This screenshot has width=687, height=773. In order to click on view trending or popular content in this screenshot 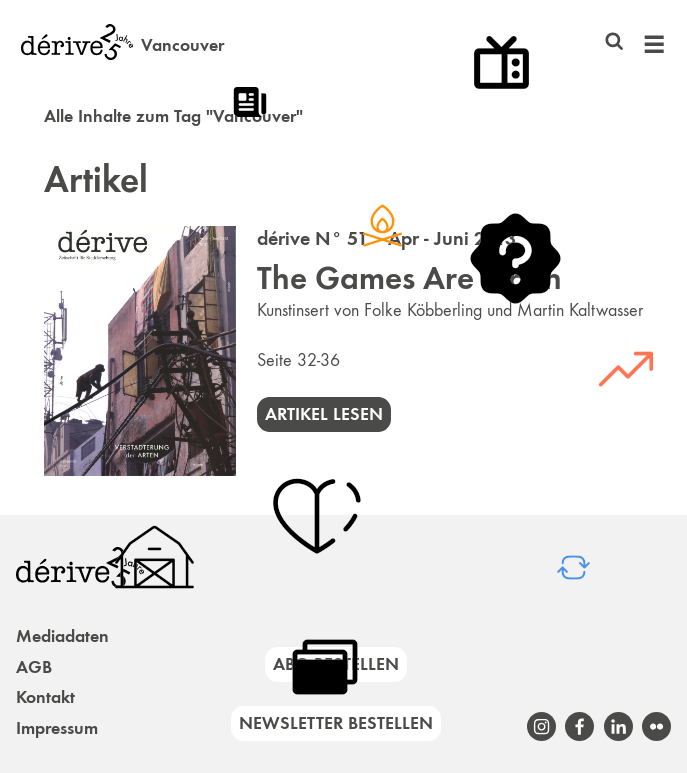, I will do `click(626, 371)`.